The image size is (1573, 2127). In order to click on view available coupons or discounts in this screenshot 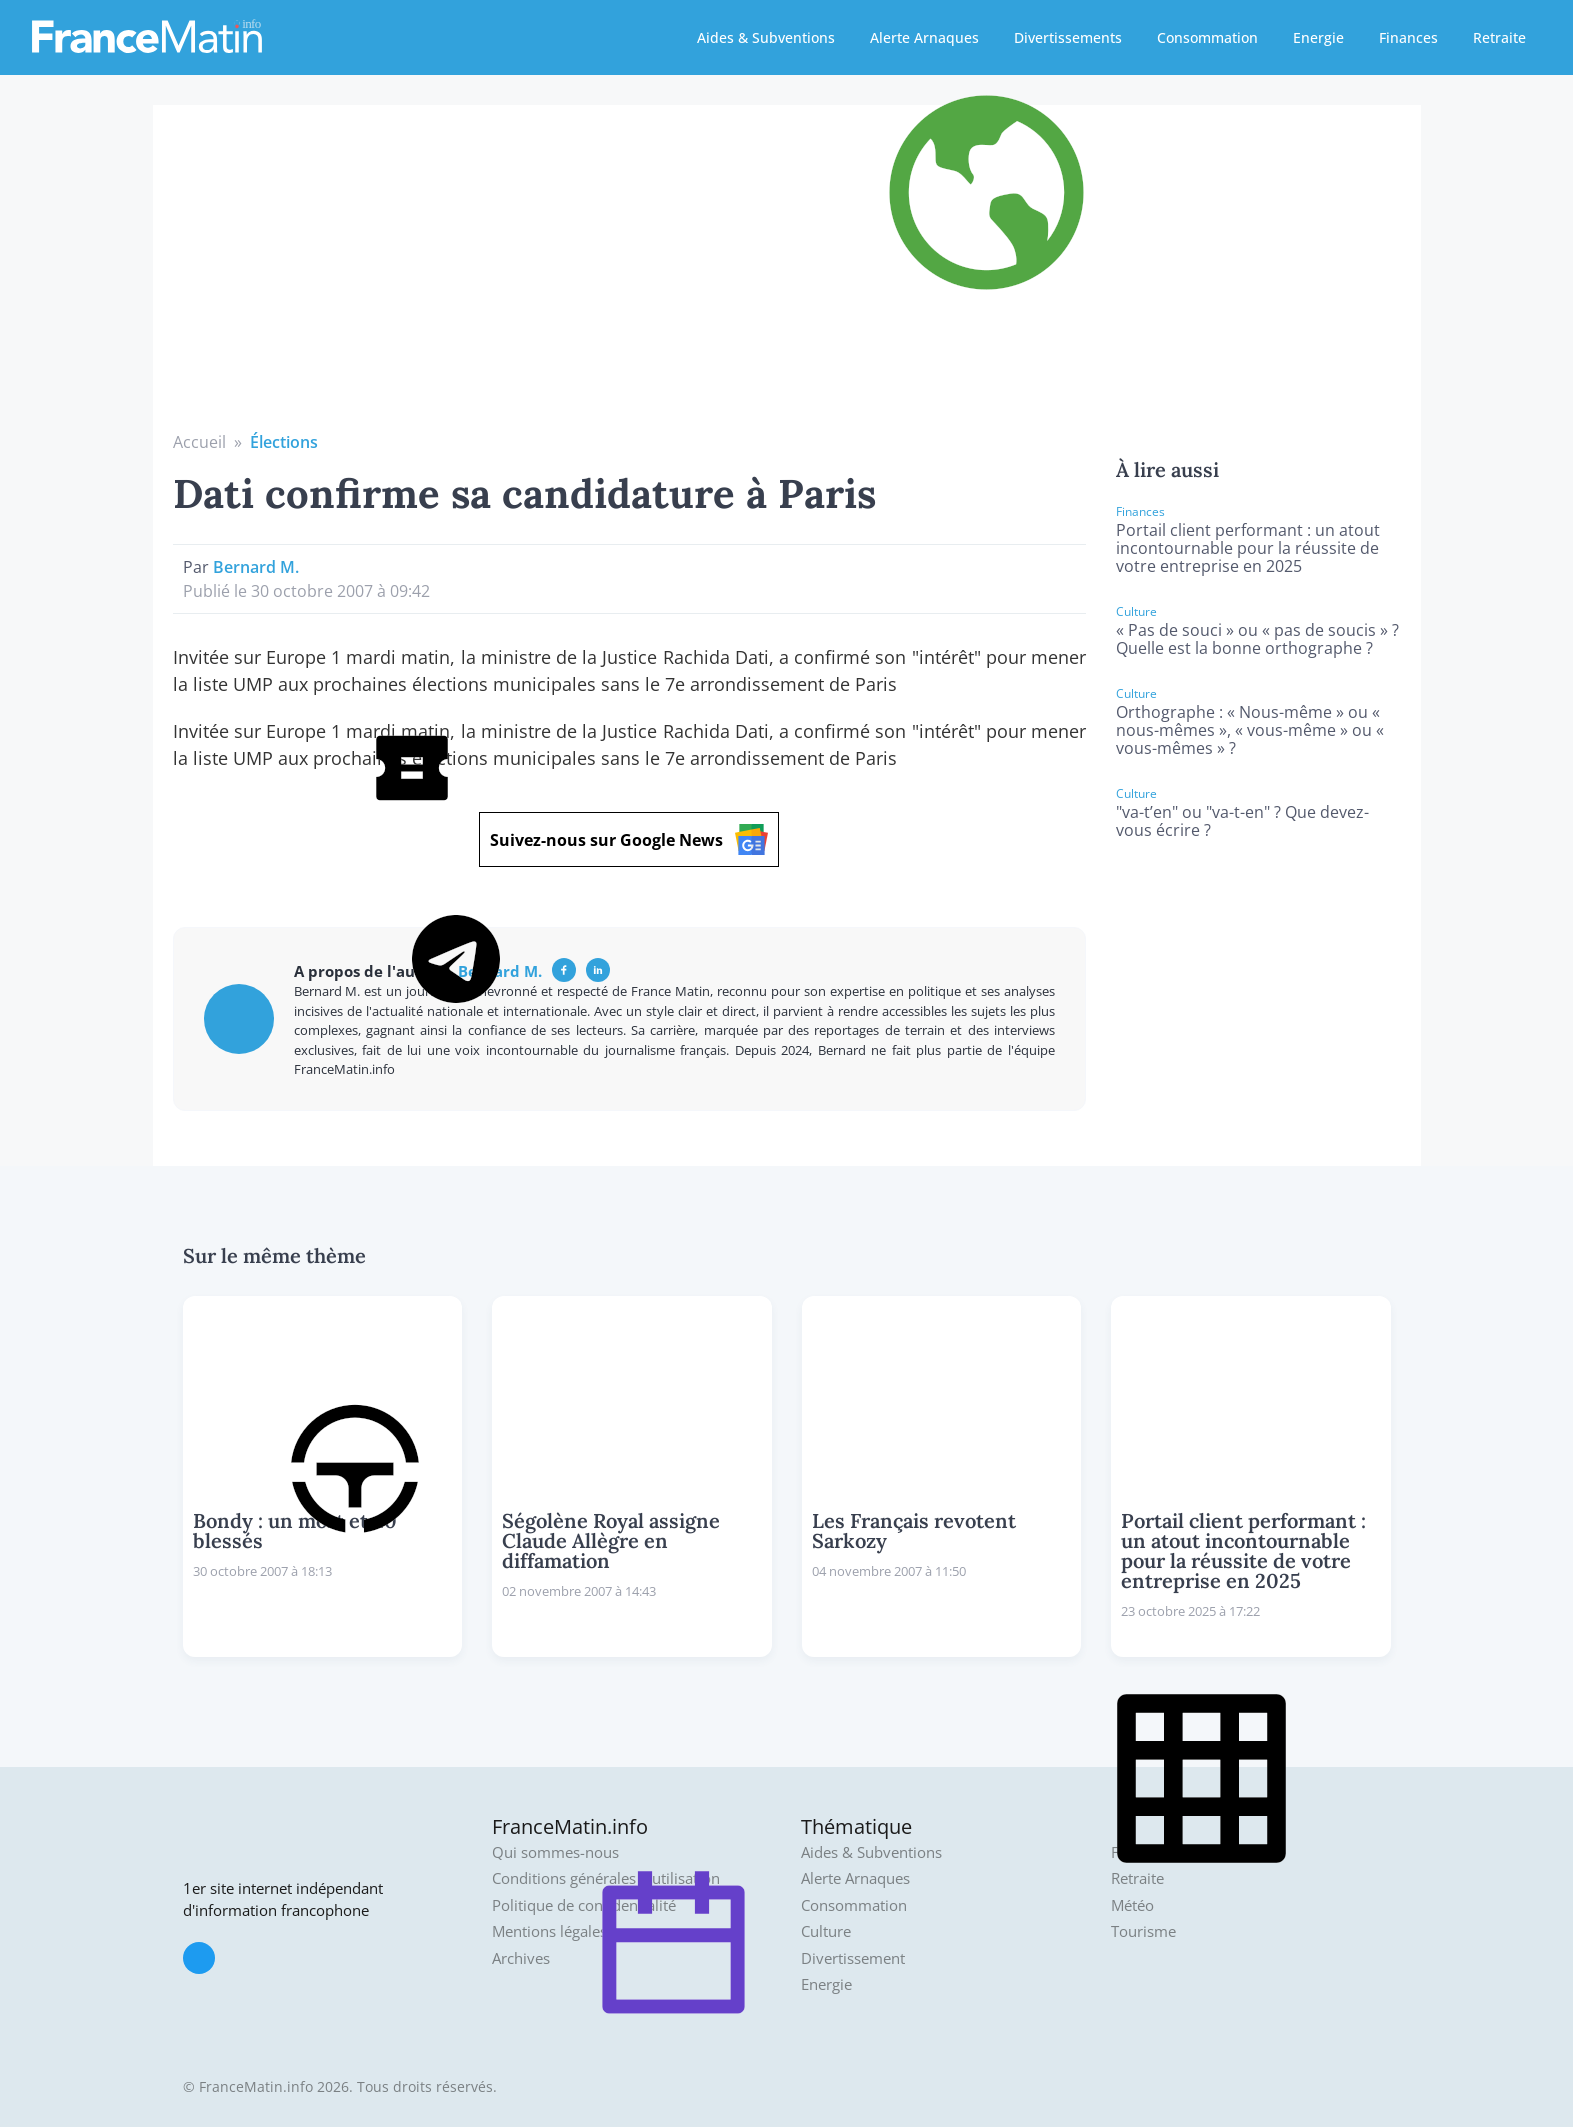, I will do `click(412, 768)`.